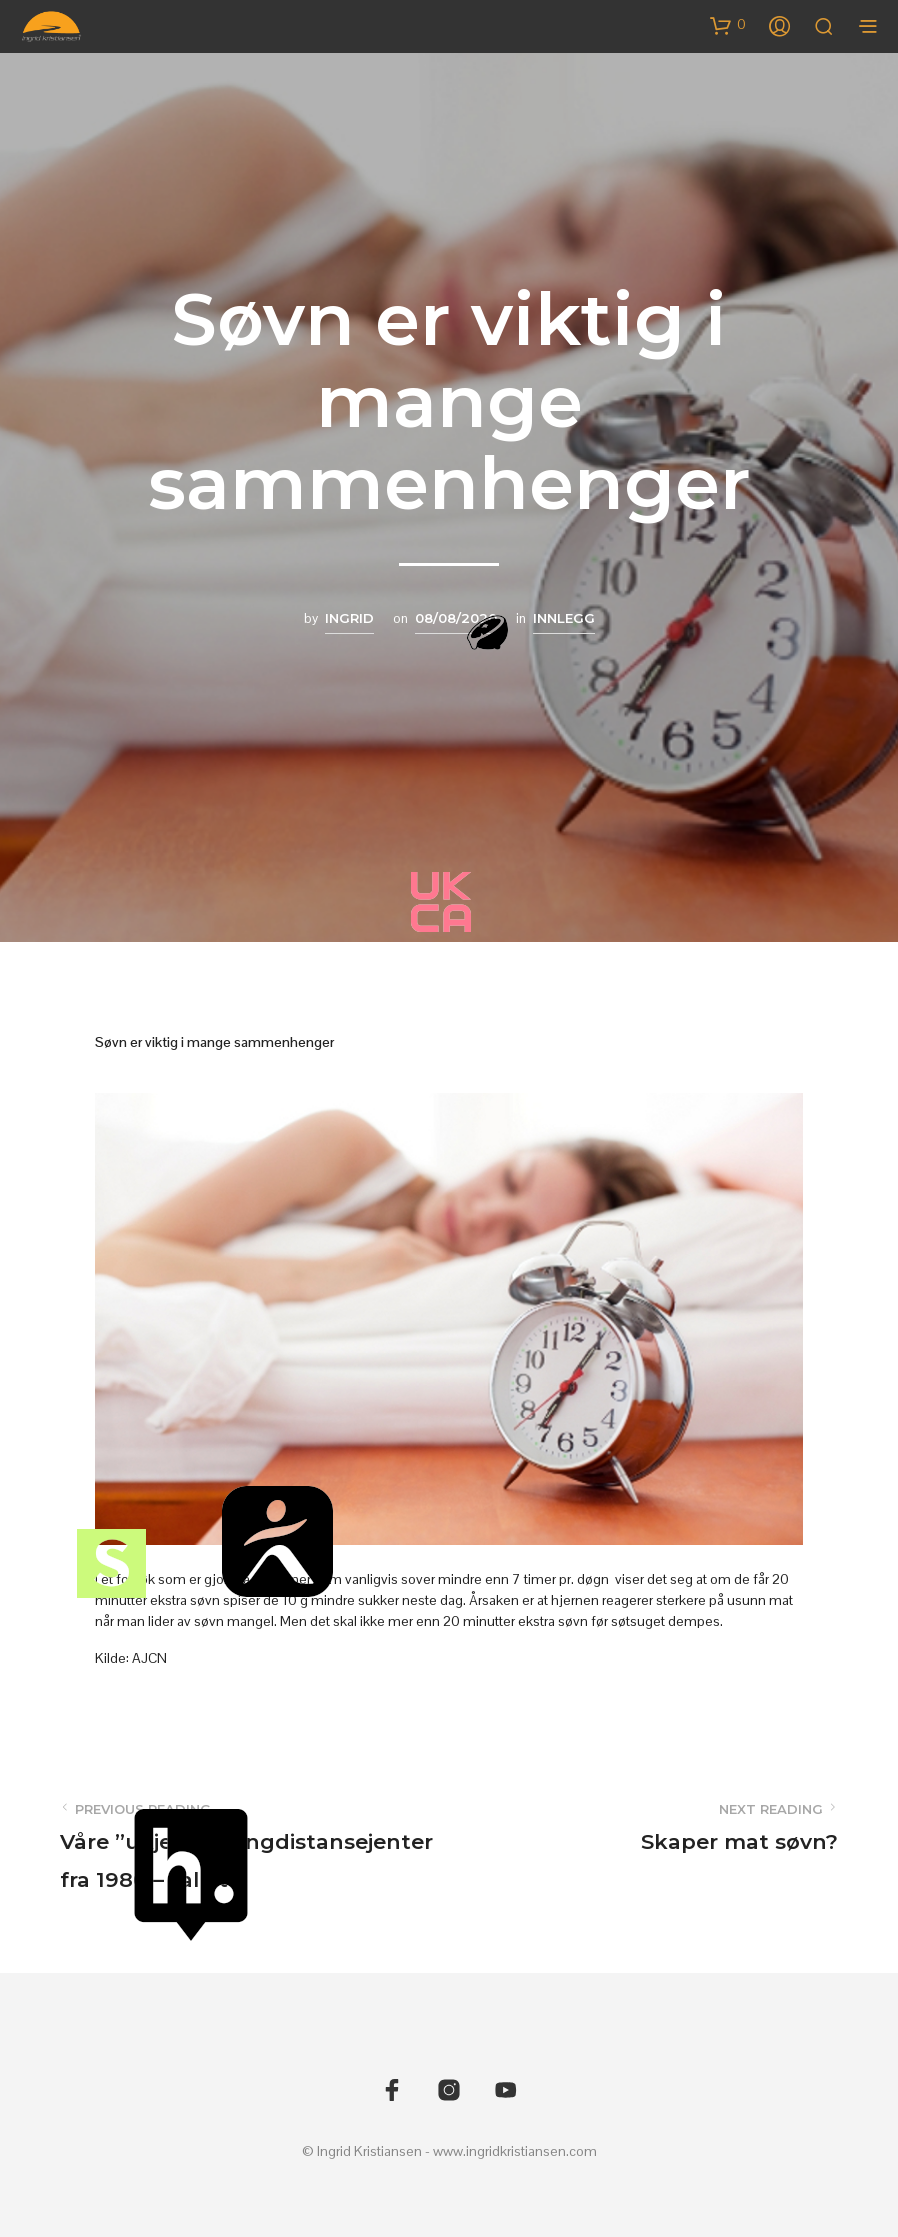 The height and width of the screenshot is (2237, 898). Describe the element at coordinates (441, 902) in the screenshot. I see `UKCA (UK Conformity Assessed) certification mark` at that location.